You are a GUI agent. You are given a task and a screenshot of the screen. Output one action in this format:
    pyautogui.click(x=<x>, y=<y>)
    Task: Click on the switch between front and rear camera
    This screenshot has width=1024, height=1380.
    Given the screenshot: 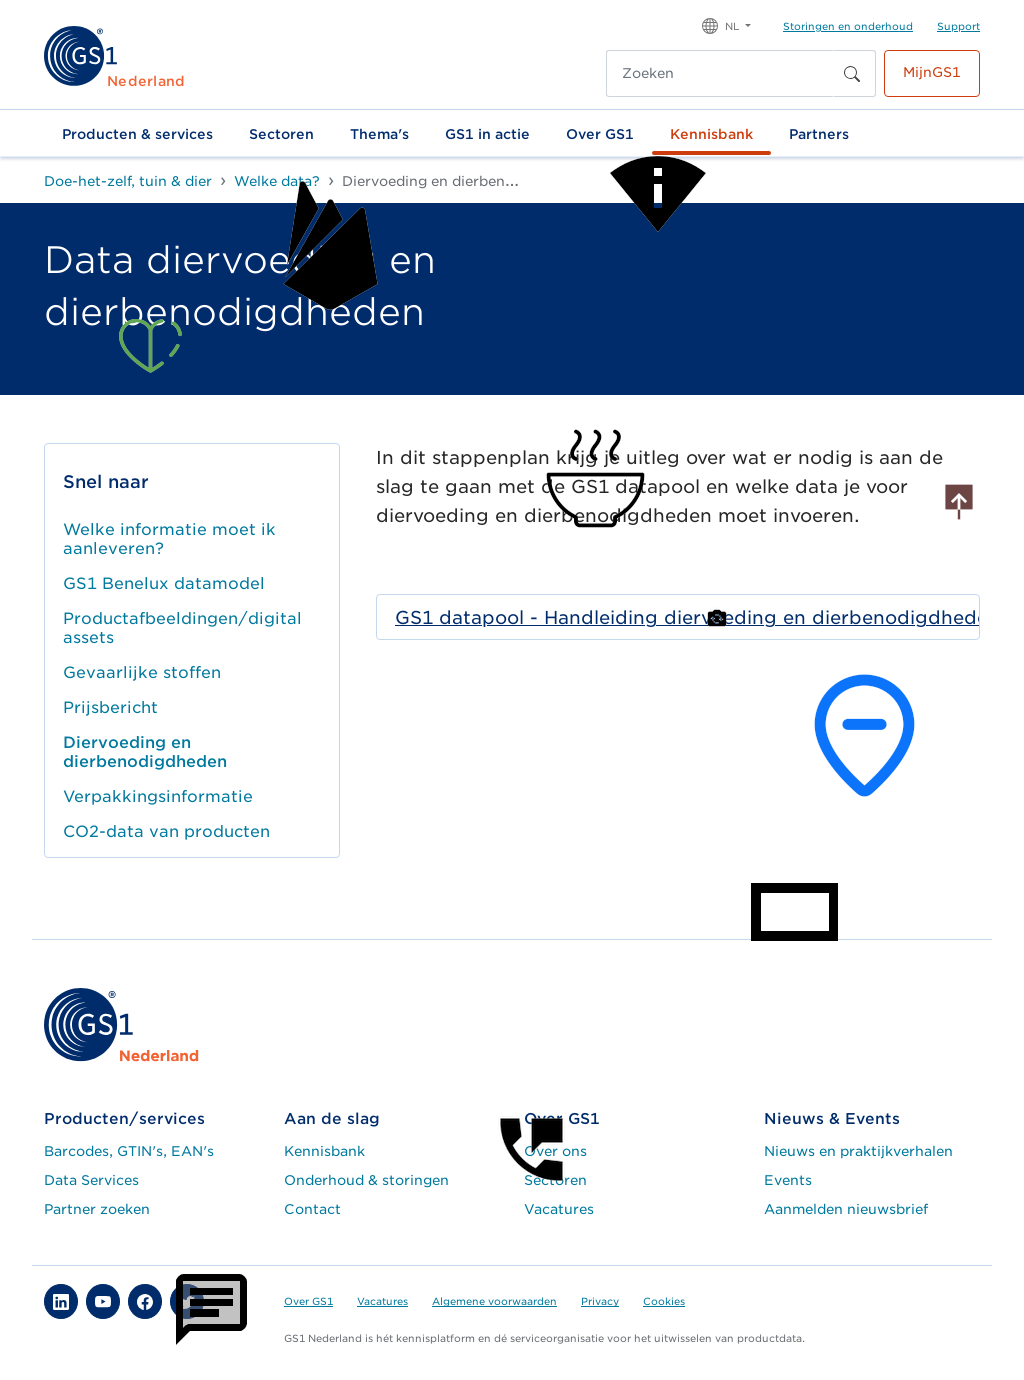 What is the action you would take?
    pyautogui.click(x=717, y=618)
    